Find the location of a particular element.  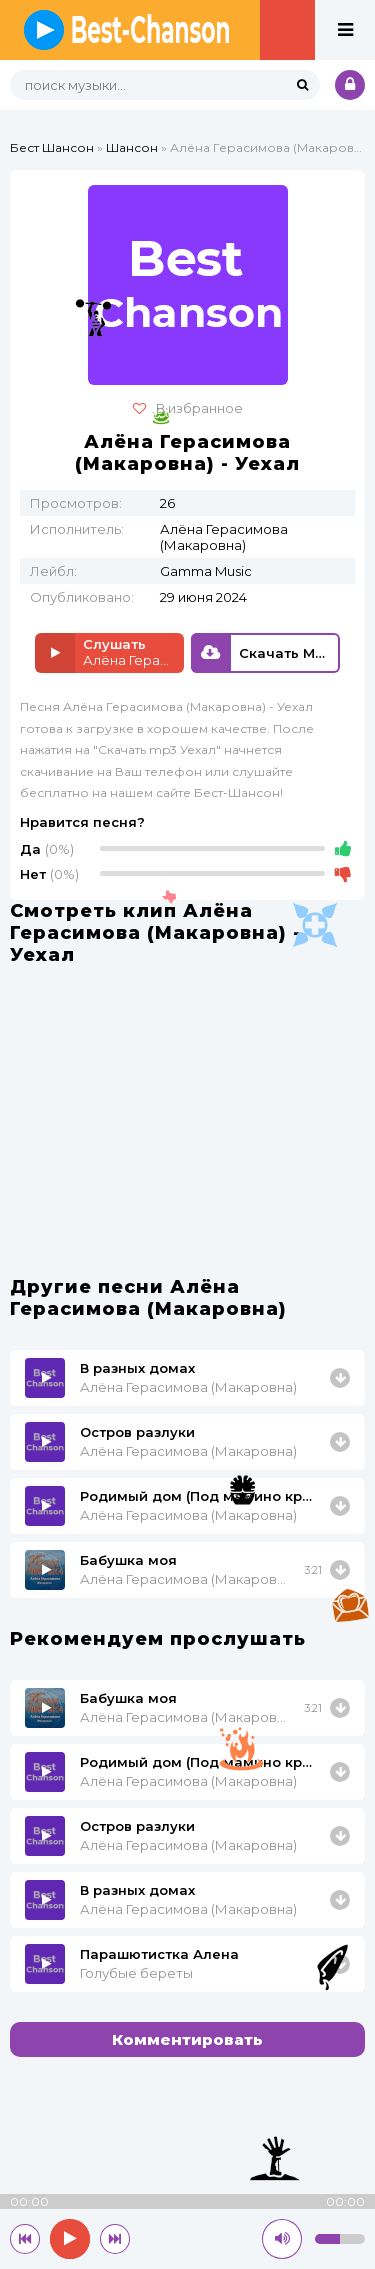

access brain training or cognitive games is located at coordinates (242, 1490).